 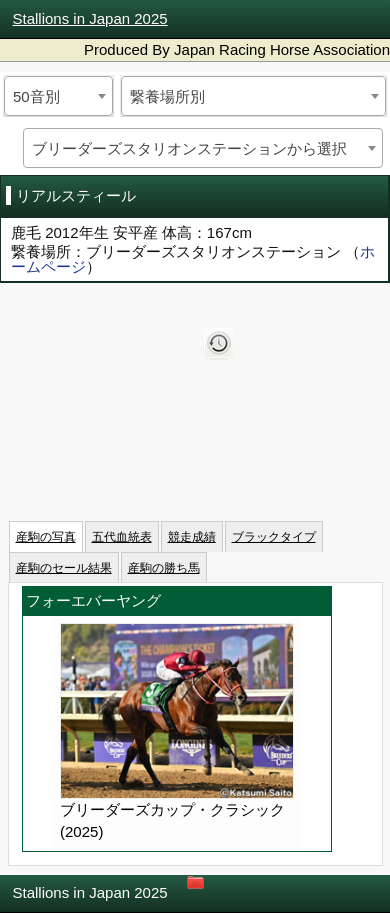 I want to click on access public or shared folder, so click(x=195, y=882).